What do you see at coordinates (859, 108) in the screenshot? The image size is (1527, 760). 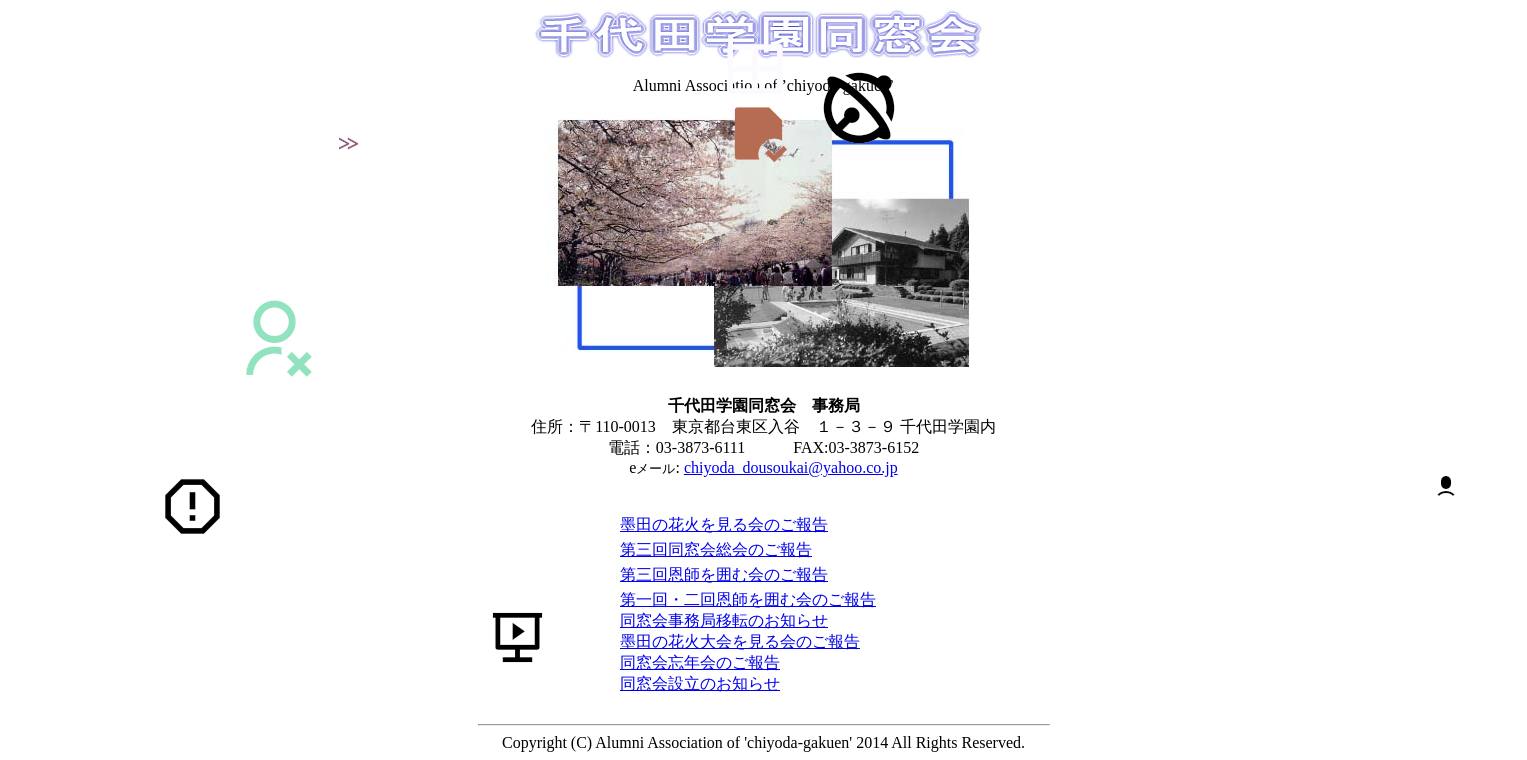 I see `view notifications` at bounding box center [859, 108].